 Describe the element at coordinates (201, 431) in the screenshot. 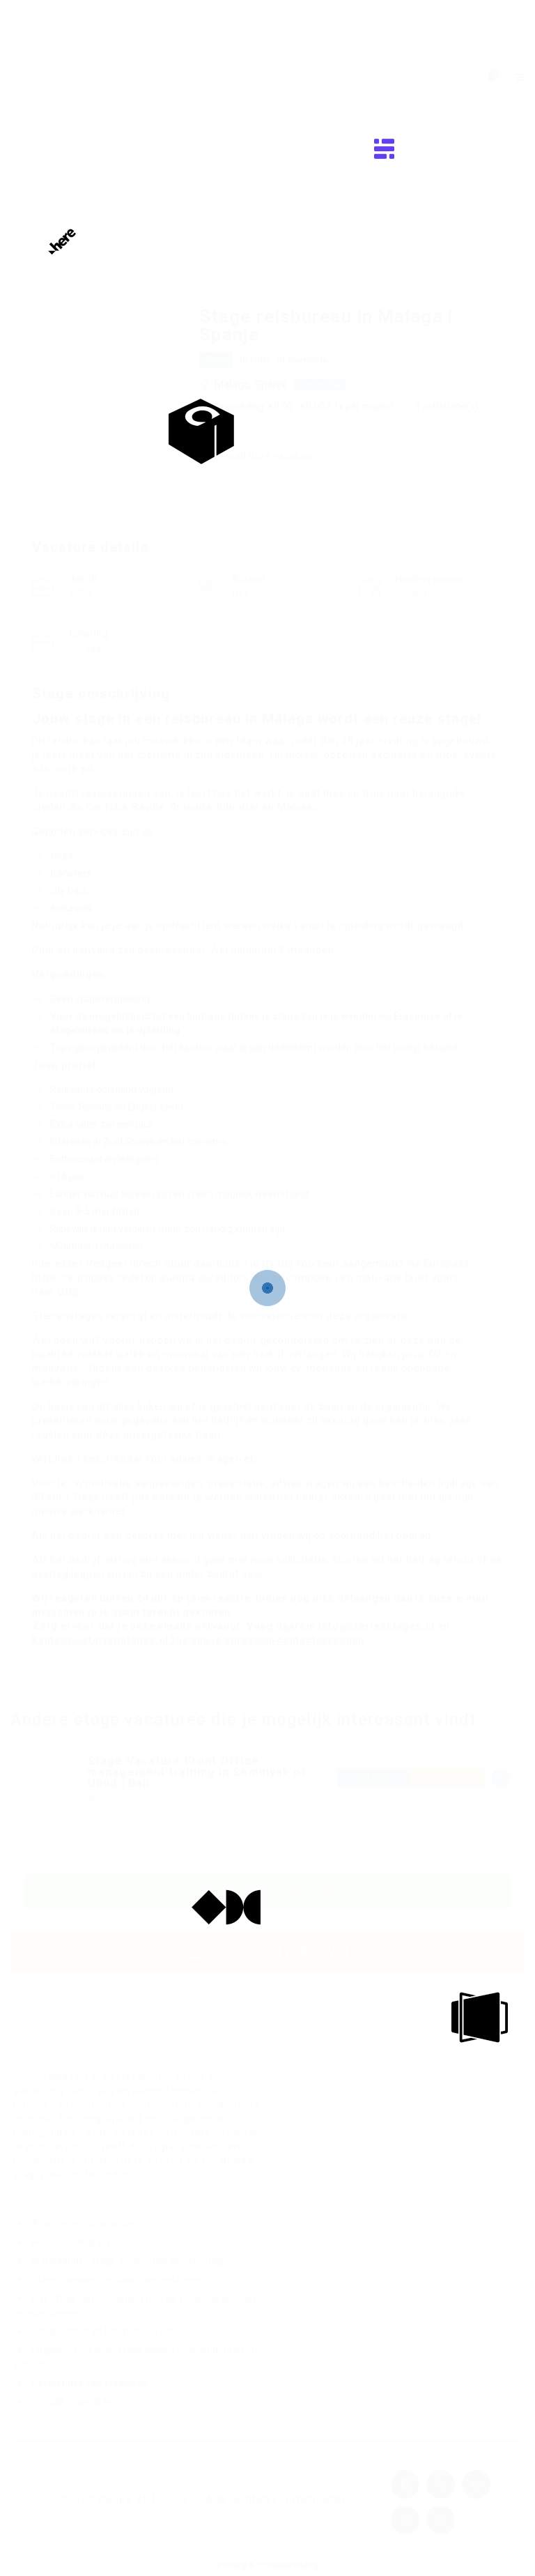

I see `conan c/c++ package manager logo` at that location.